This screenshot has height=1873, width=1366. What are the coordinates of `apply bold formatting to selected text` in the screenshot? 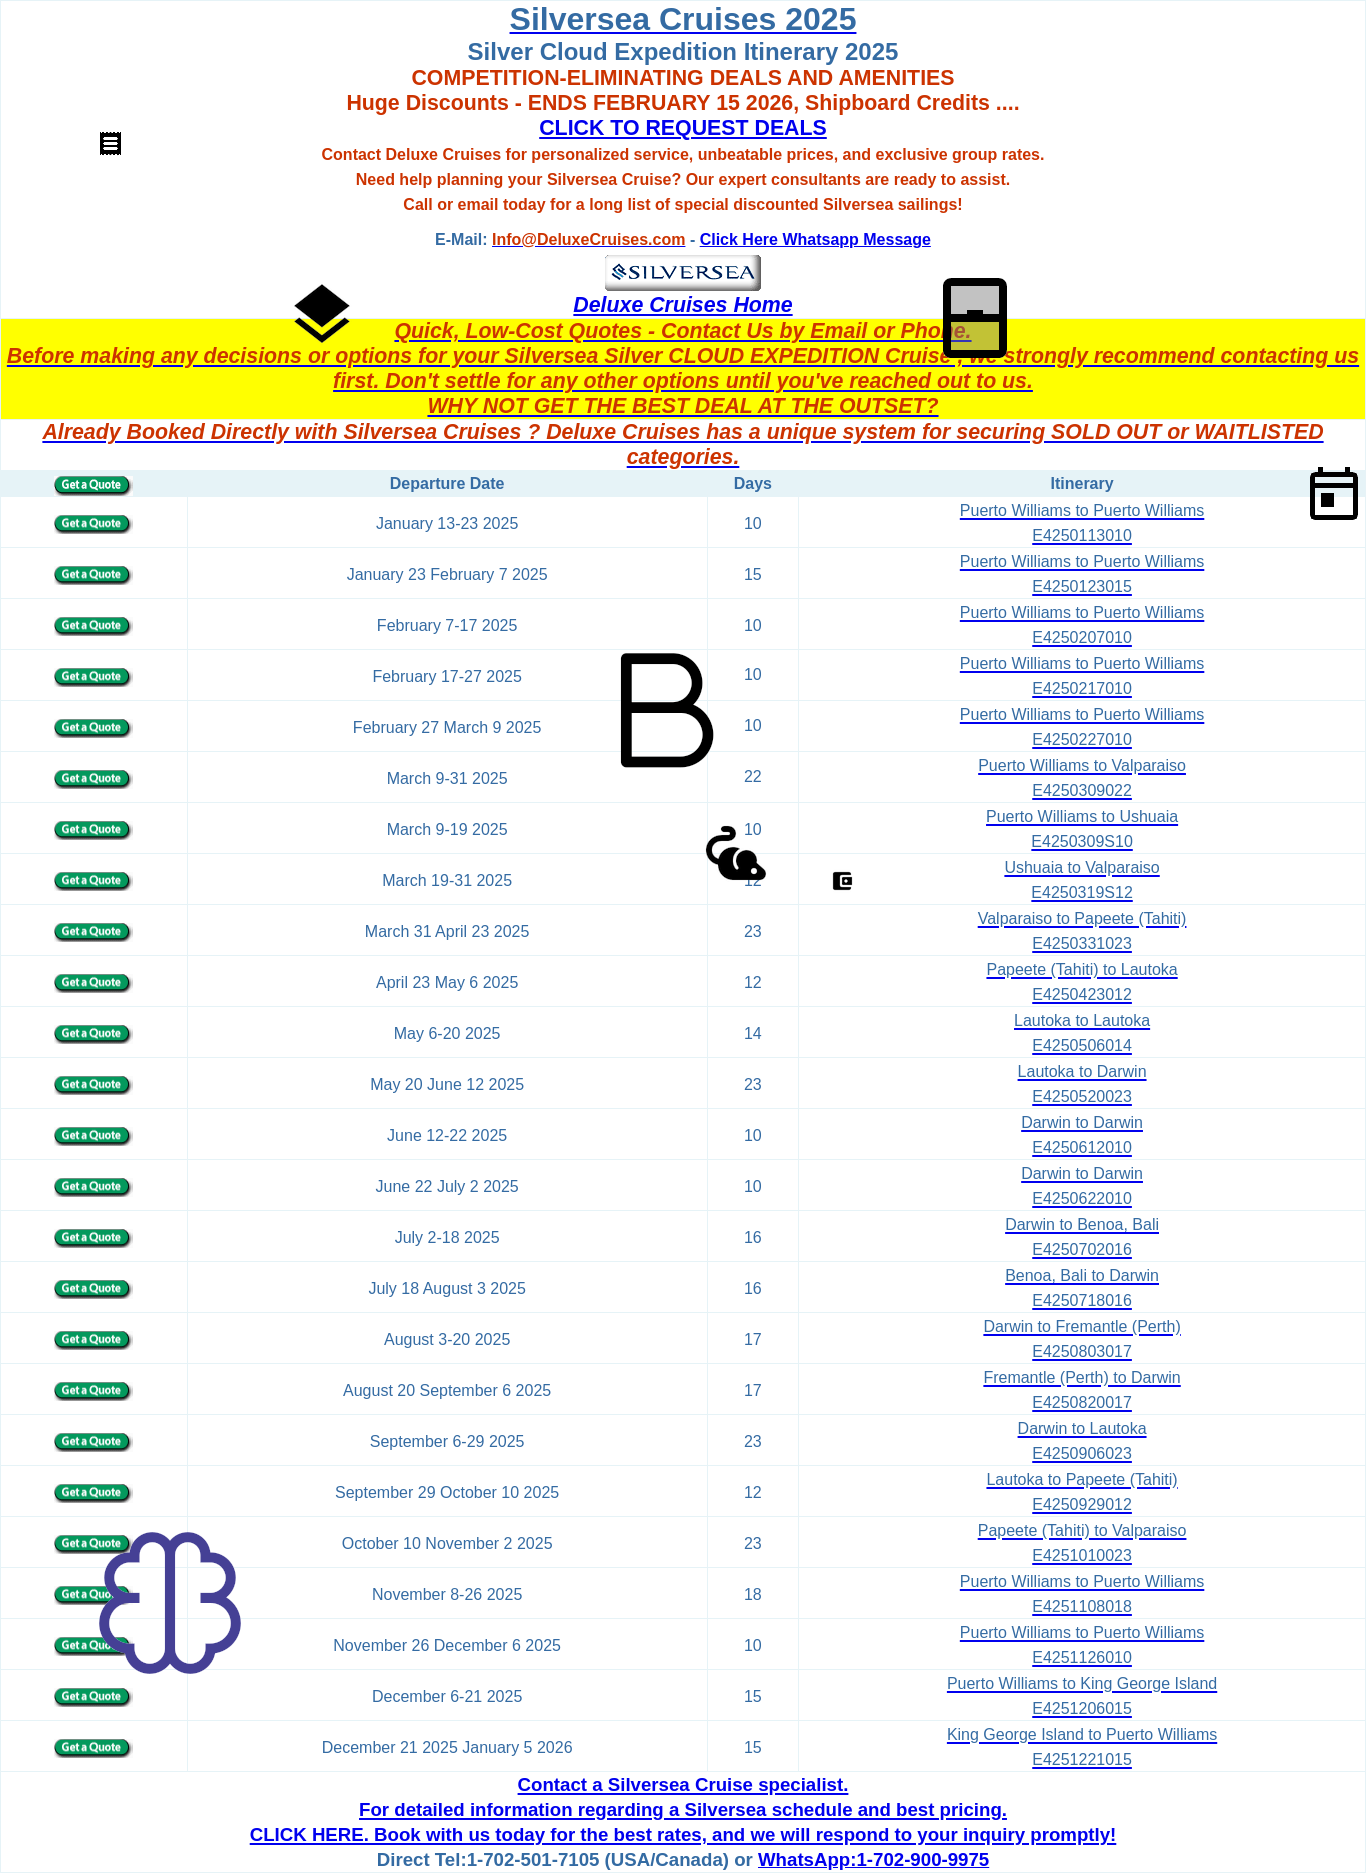 It's located at (659, 713).